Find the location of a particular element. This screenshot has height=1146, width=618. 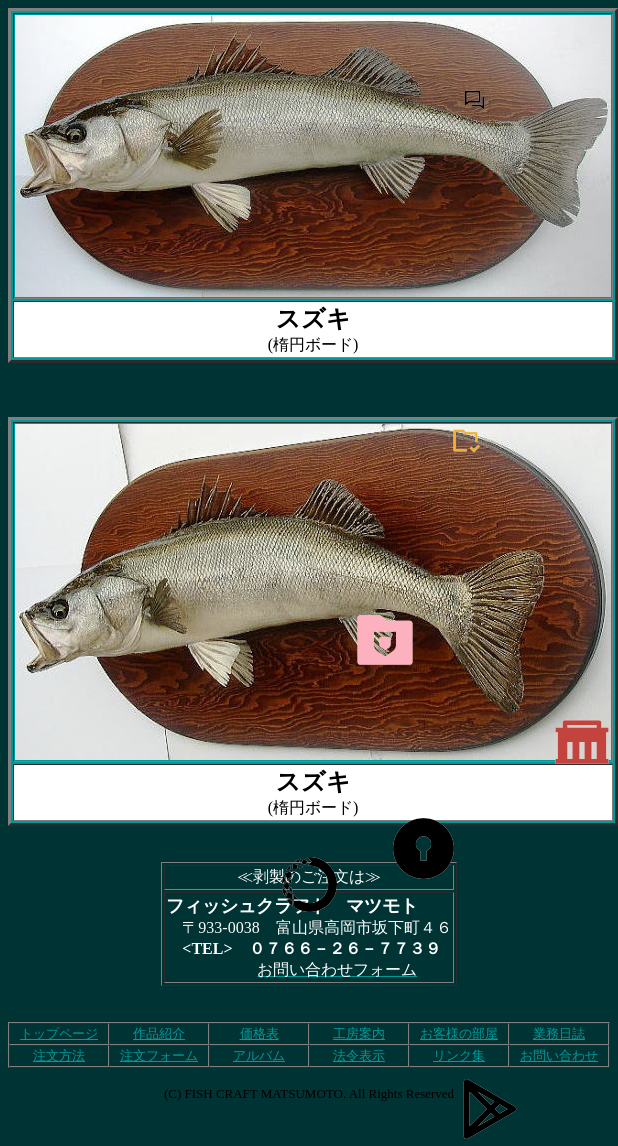

access government services is located at coordinates (582, 742).